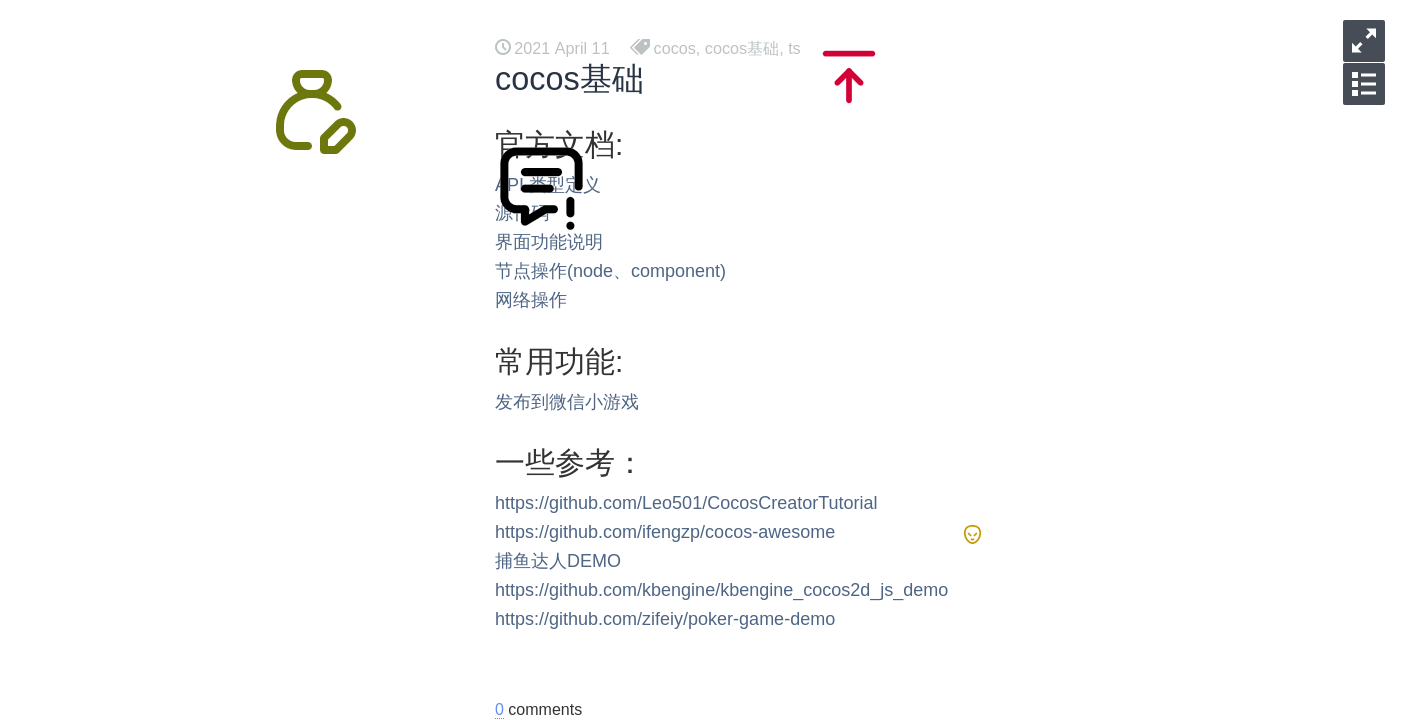 This screenshot has height=720, width=1415. Describe the element at coordinates (849, 77) in the screenshot. I see `scroll to top of page` at that location.